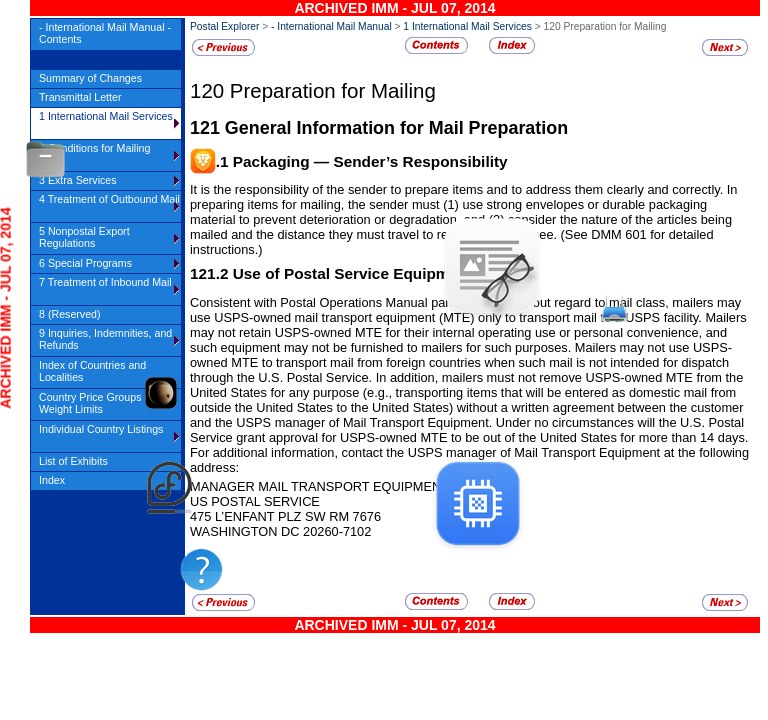 The width and height of the screenshot is (768, 720). I want to click on open the file manager application, so click(45, 159).